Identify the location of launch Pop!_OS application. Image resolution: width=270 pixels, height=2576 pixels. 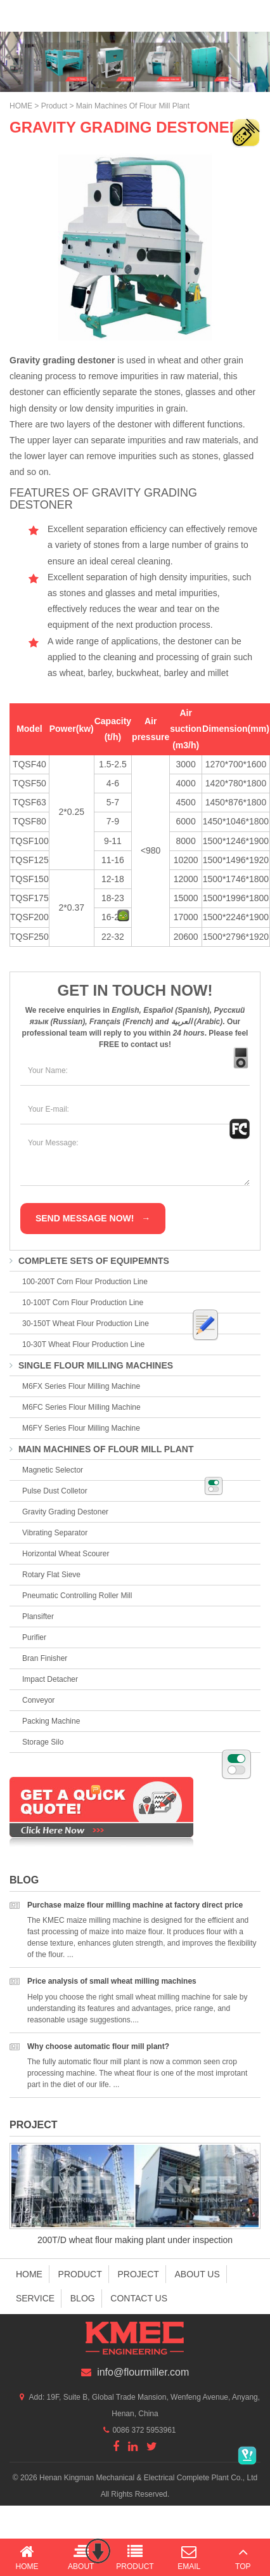
(247, 2456).